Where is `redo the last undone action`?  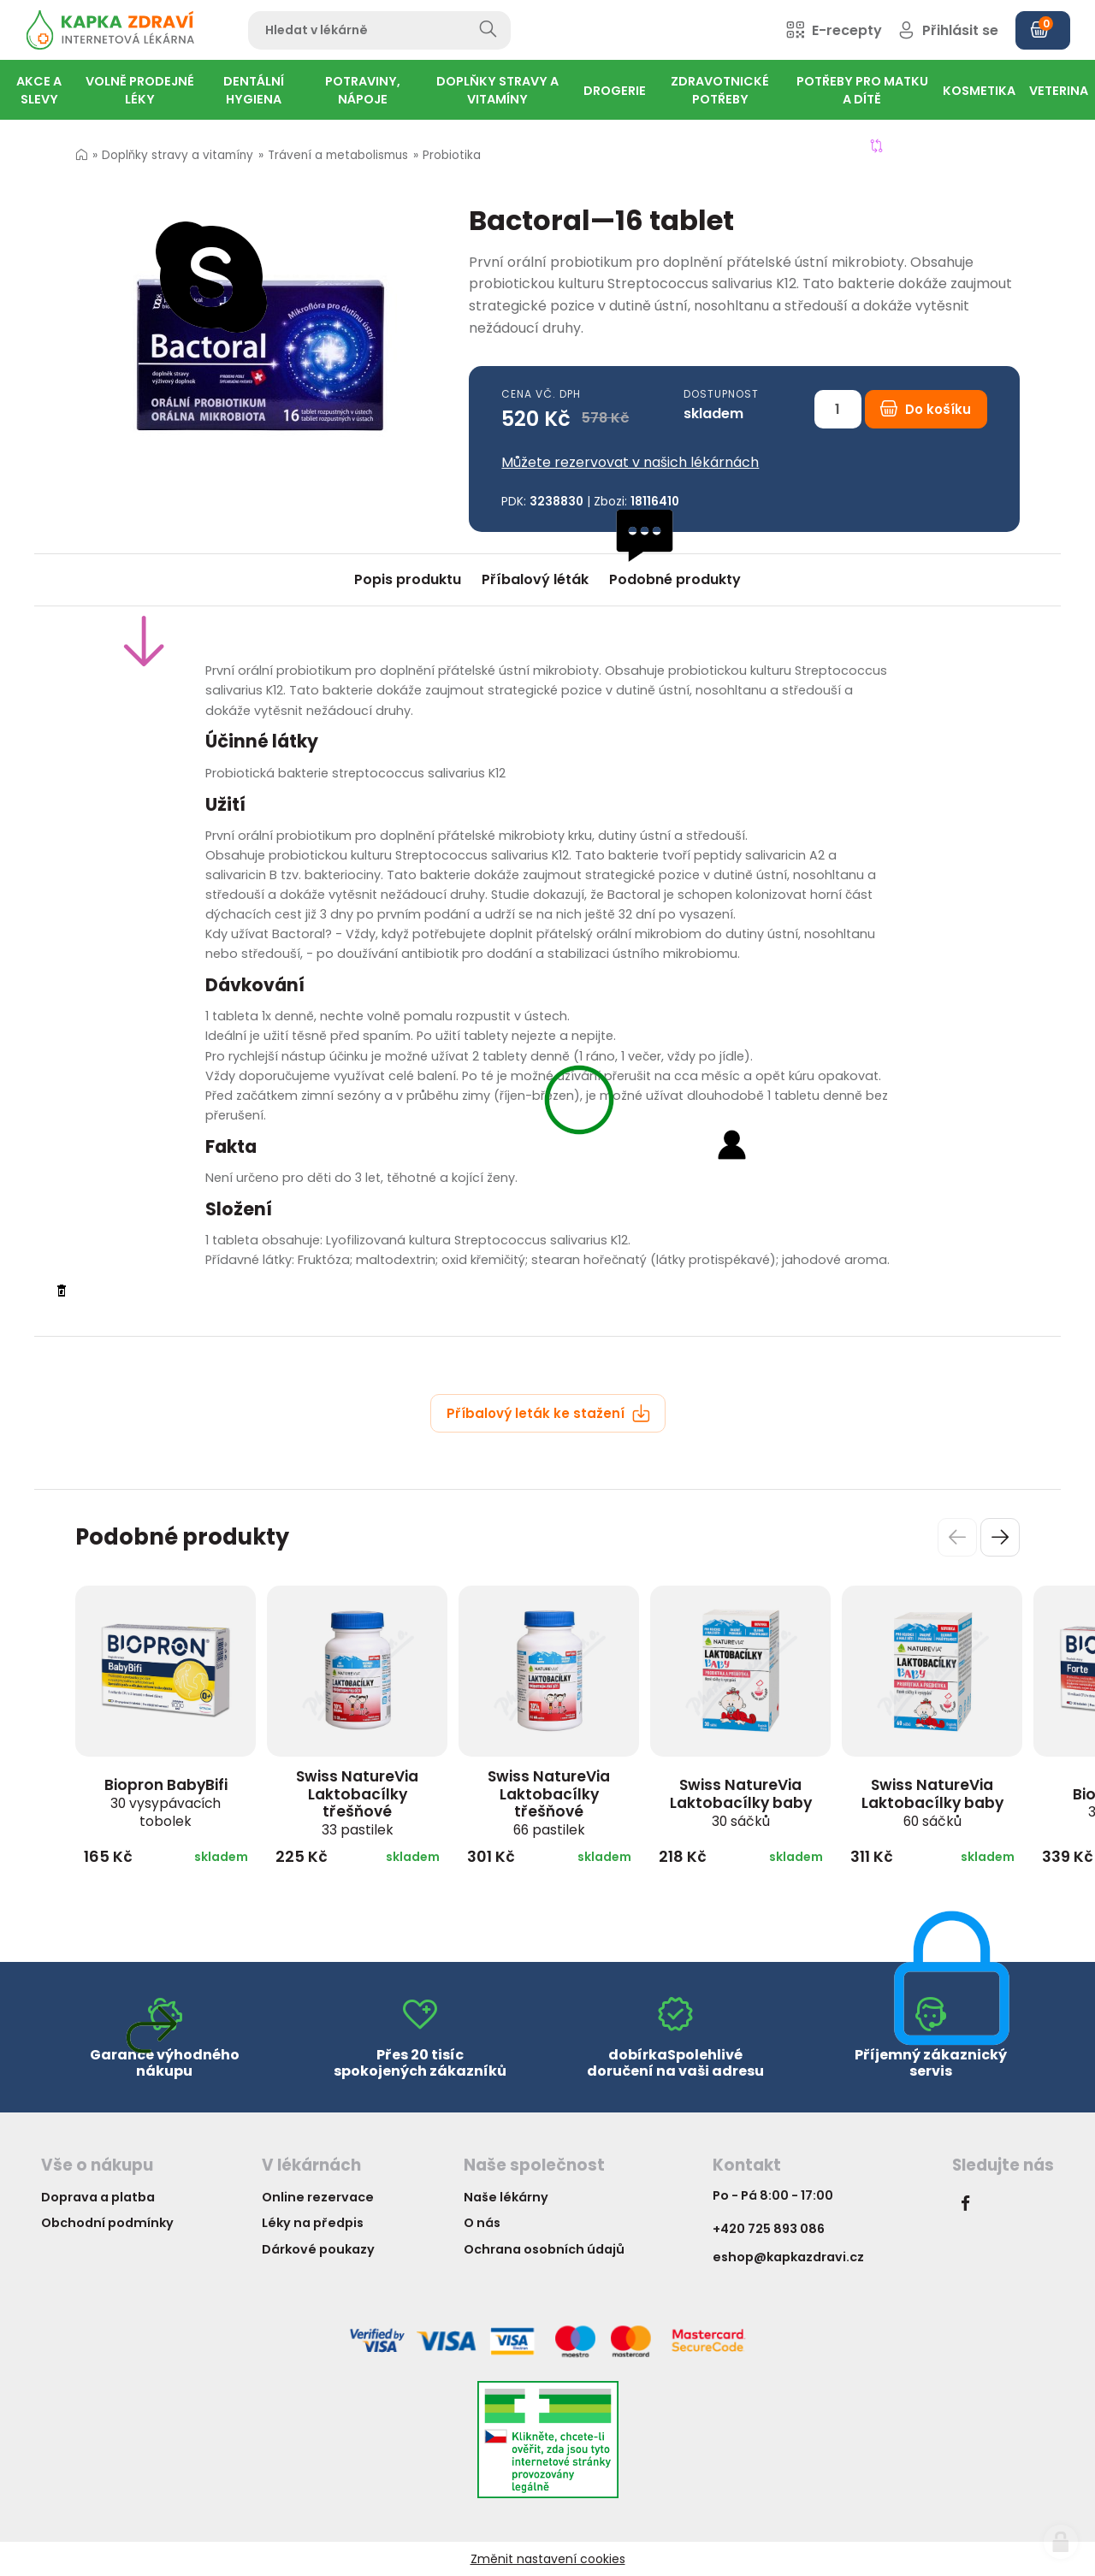
redo the last undone action is located at coordinates (151, 2031).